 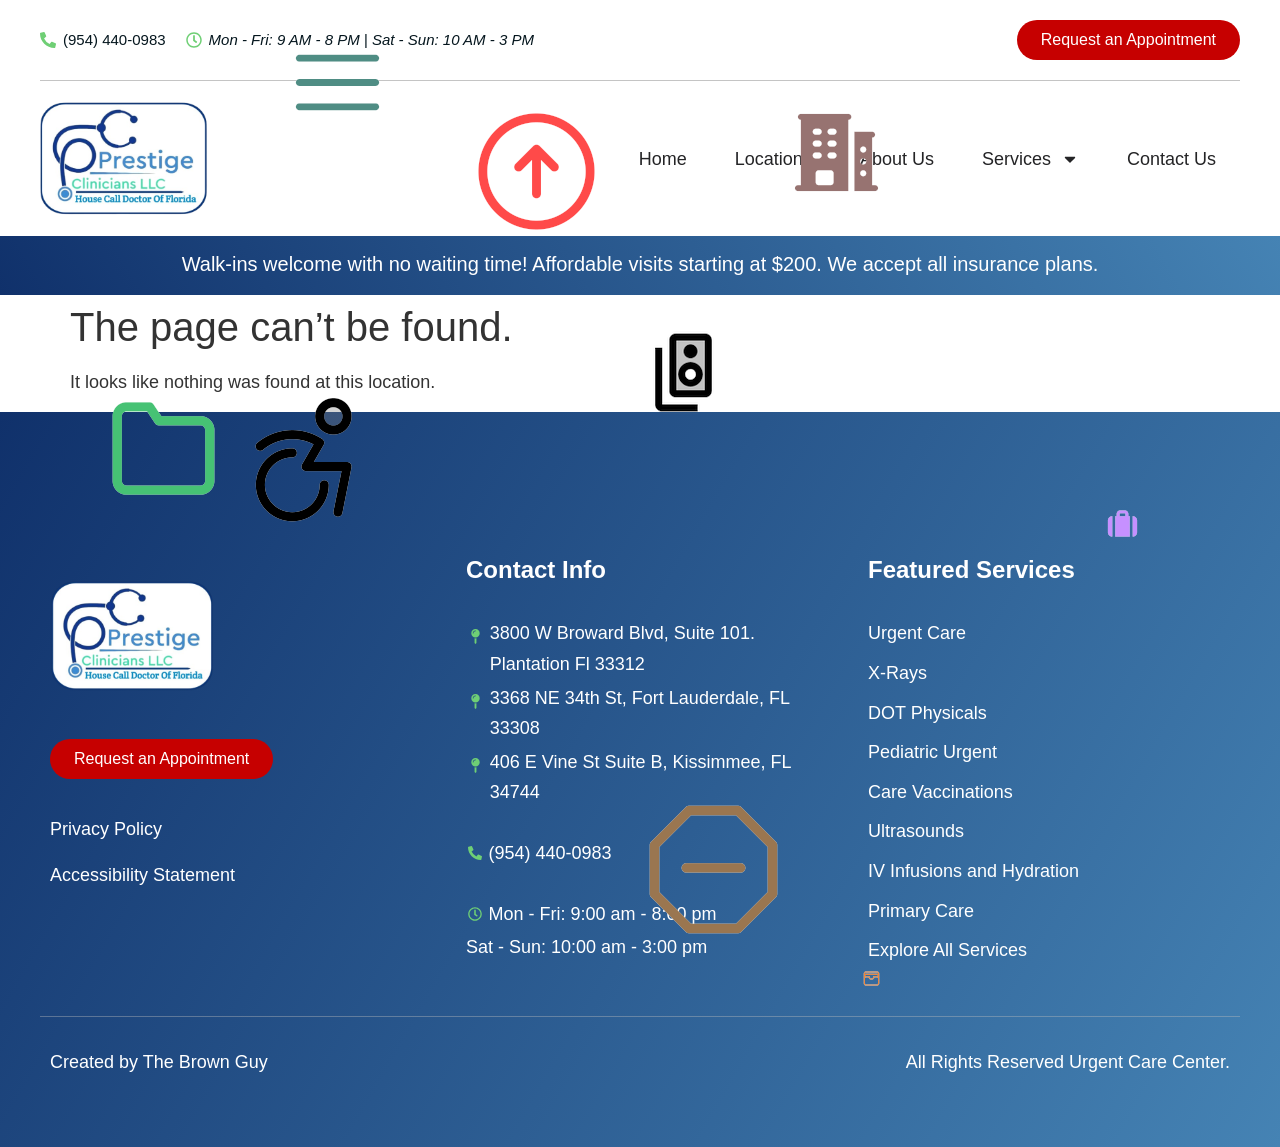 What do you see at coordinates (536, 171) in the screenshot?
I see `scroll to top of page` at bounding box center [536, 171].